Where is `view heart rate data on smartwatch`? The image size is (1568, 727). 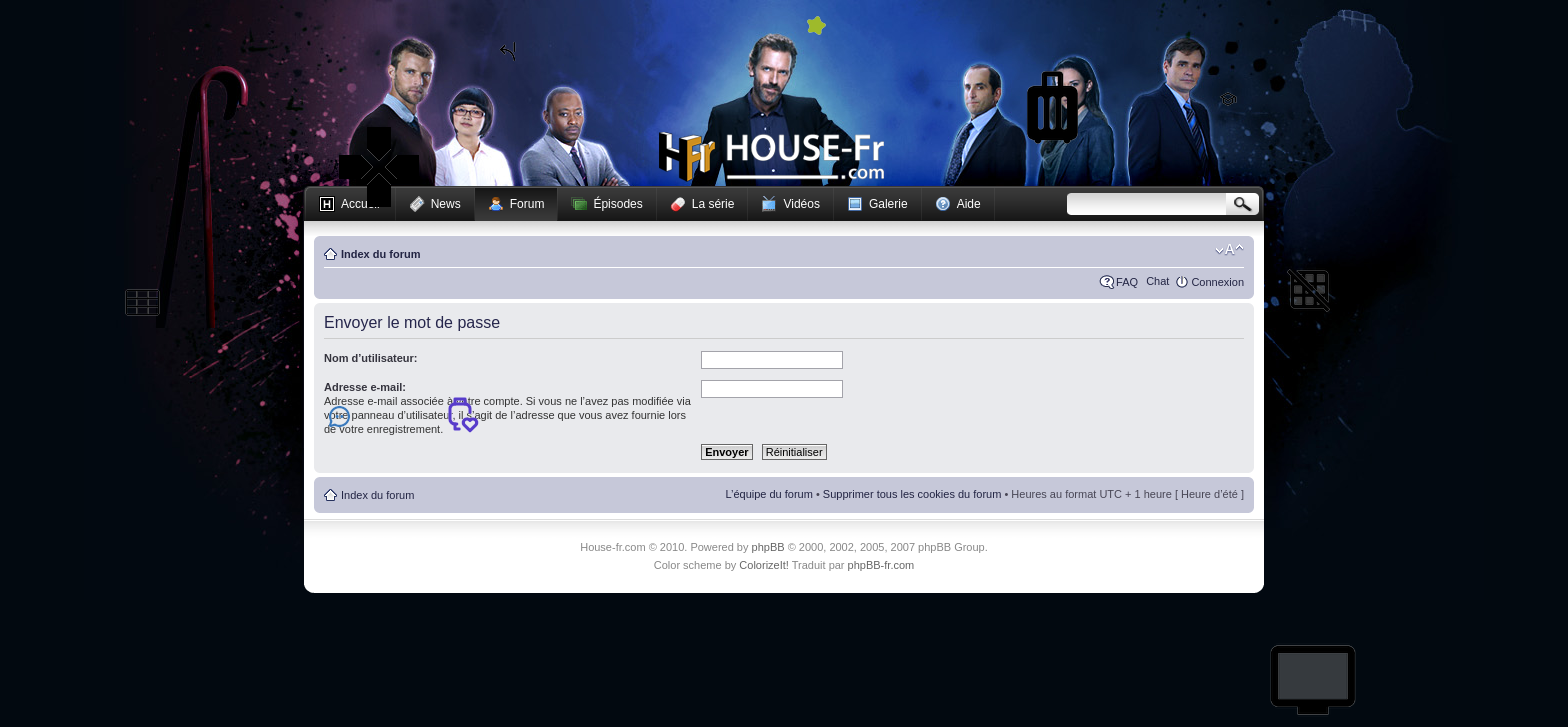 view heart rate data on smartwatch is located at coordinates (460, 414).